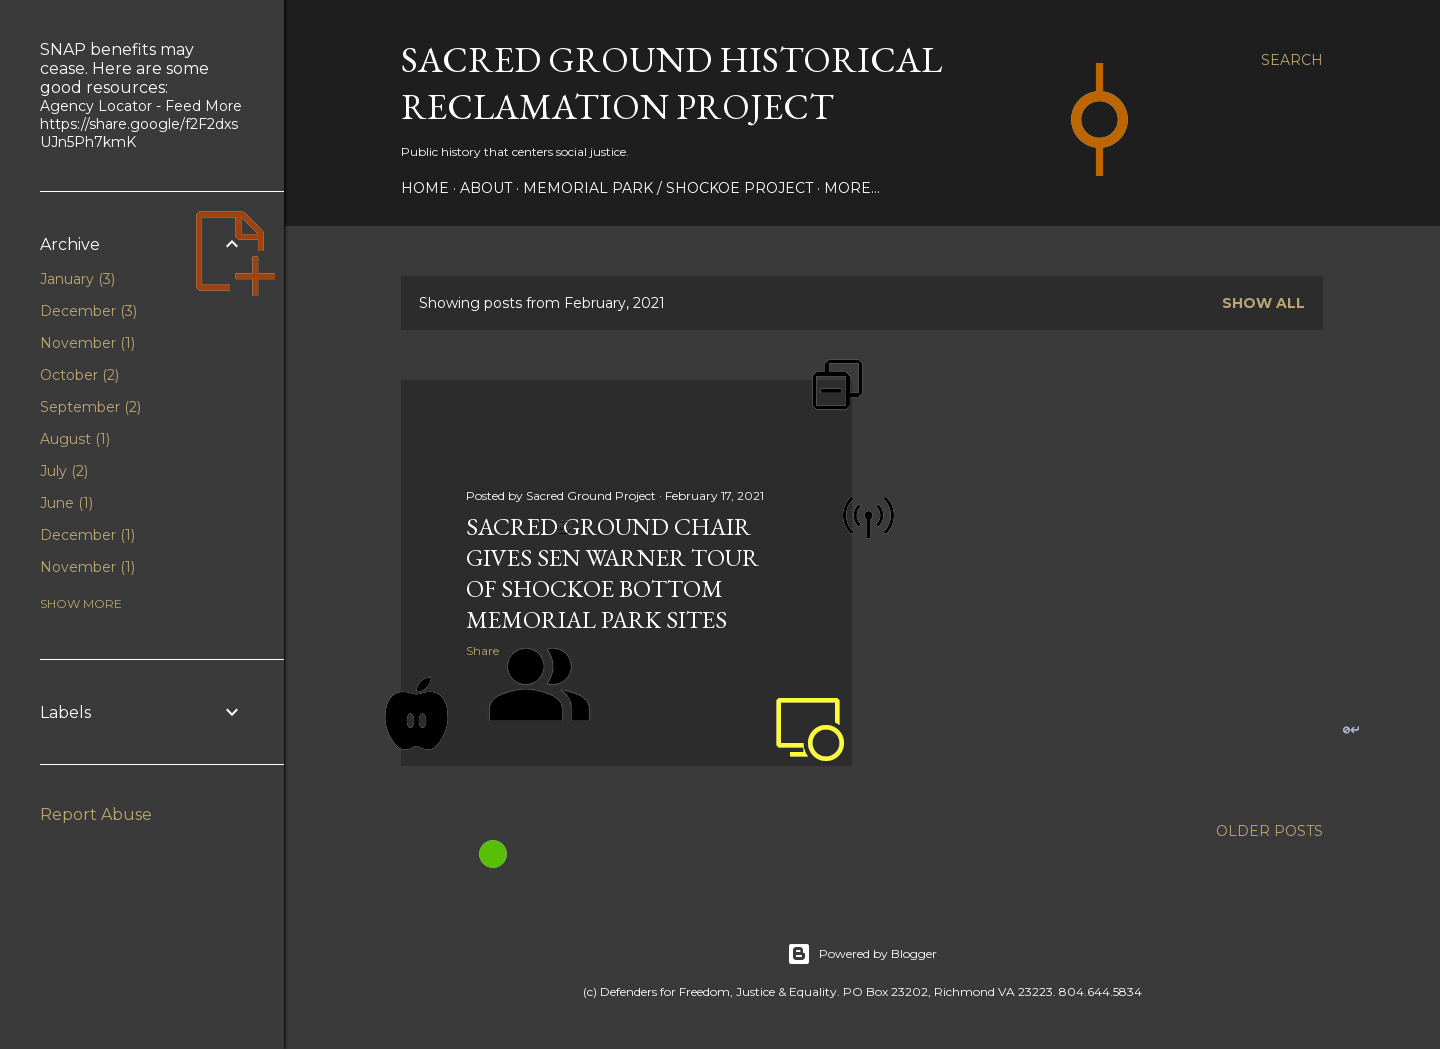 This screenshot has width=1440, height=1049. What do you see at coordinates (416, 713) in the screenshot?
I see `view nutrition information` at bounding box center [416, 713].